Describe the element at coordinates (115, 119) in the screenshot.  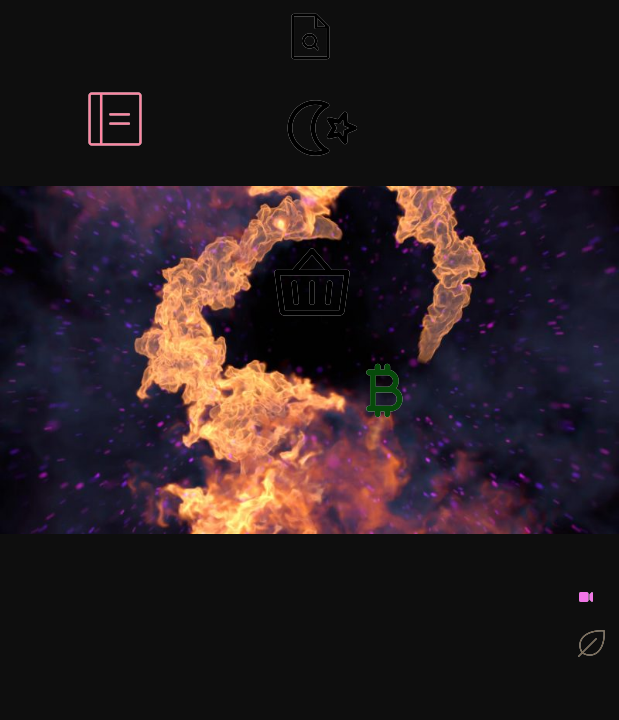
I see `open notebook or notes app` at that location.